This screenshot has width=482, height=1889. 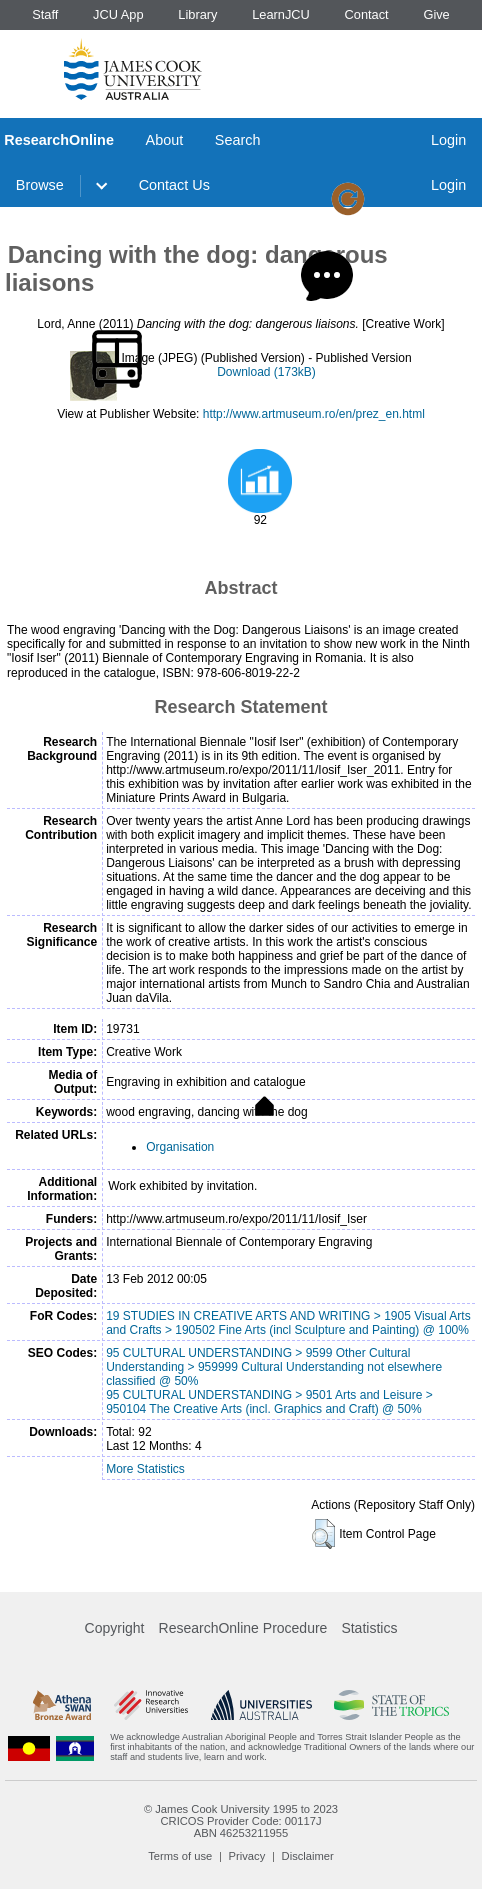 I want to click on open messaging or chat, so click(x=327, y=275).